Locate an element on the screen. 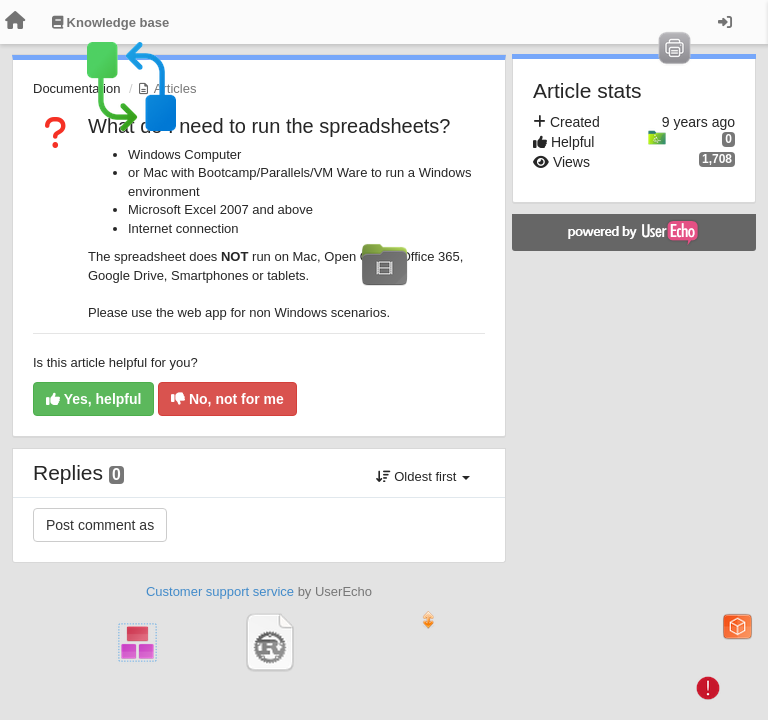  indicates important or high-priority item is located at coordinates (708, 688).